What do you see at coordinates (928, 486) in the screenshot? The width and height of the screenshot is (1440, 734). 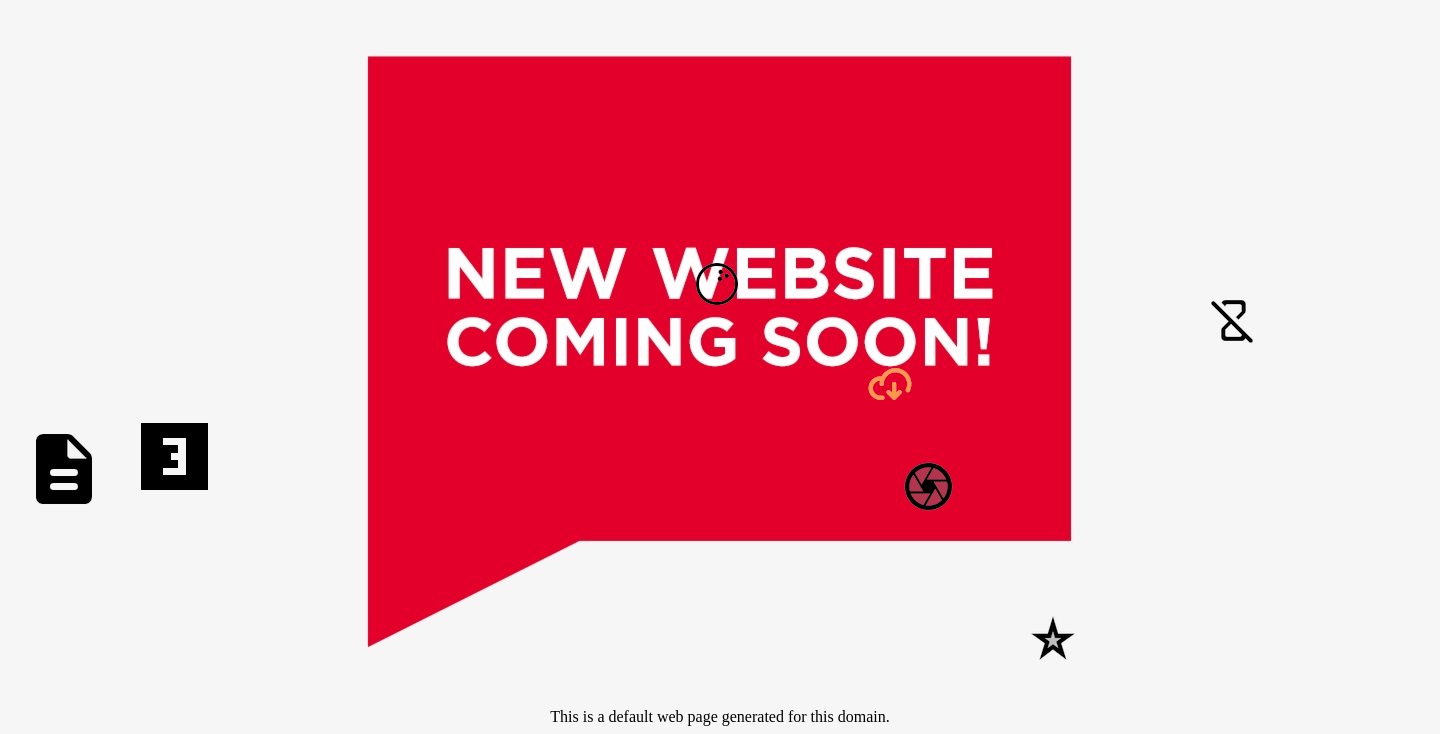 I see `open camera to take a photo` at bounding box center [928, 486].